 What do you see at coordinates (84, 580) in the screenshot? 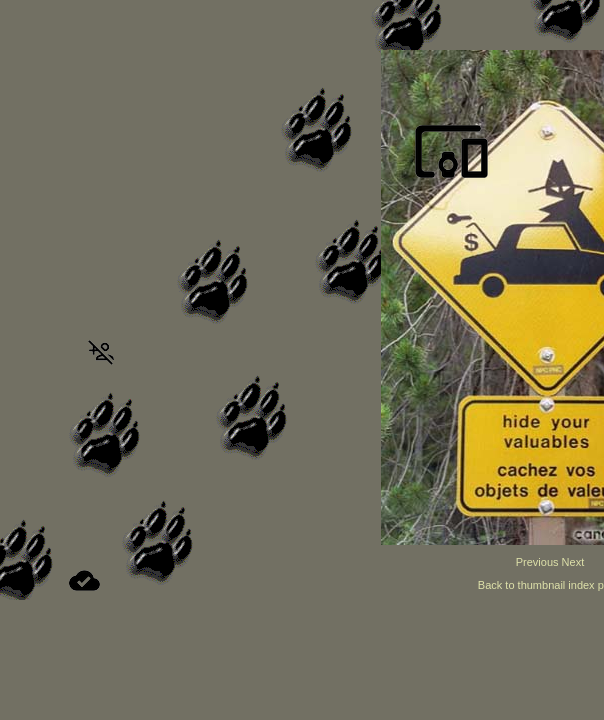
I see `file successfully synced to cloud` at bounding box center [84, 580].